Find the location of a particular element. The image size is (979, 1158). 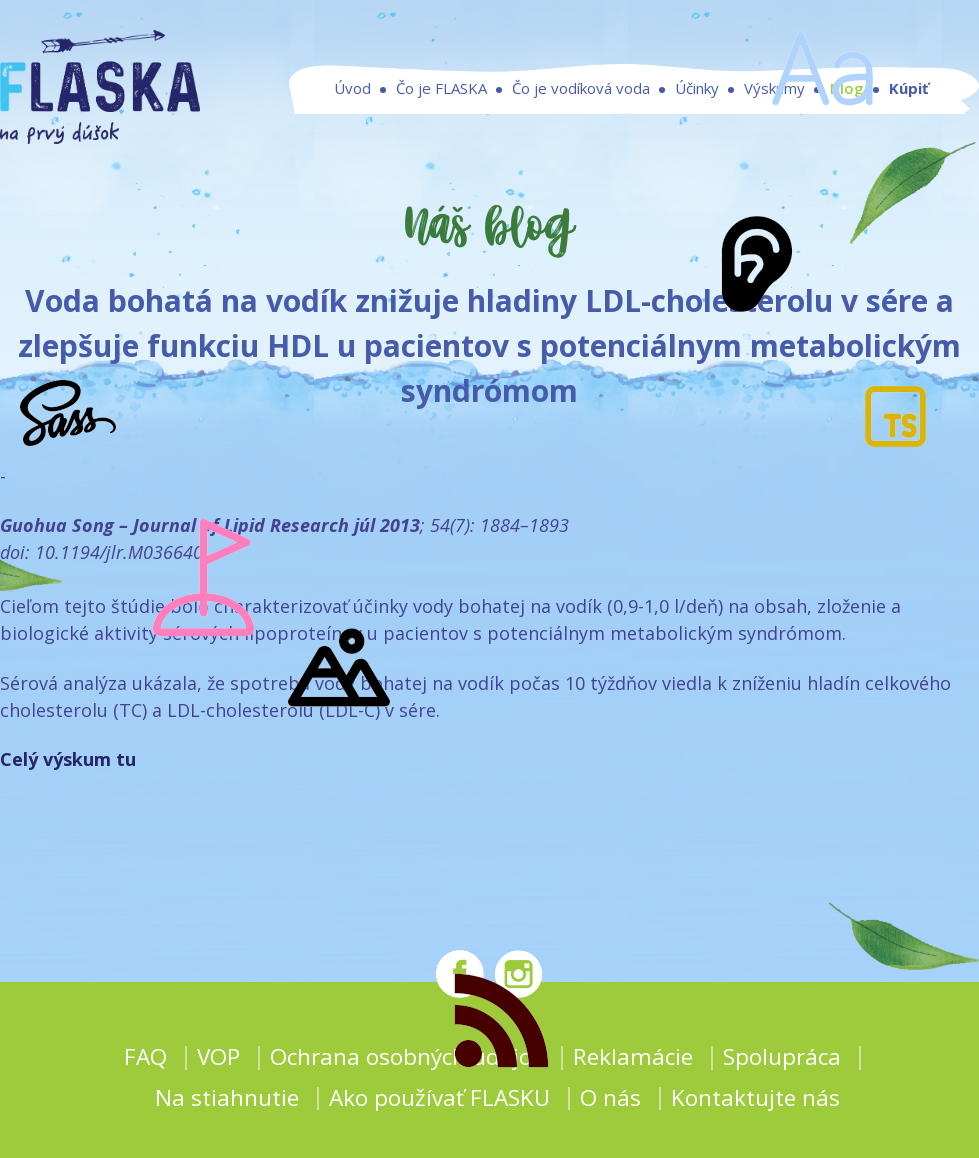

sass stylesheet preprocessor logo is located at coordinates (68, 413).